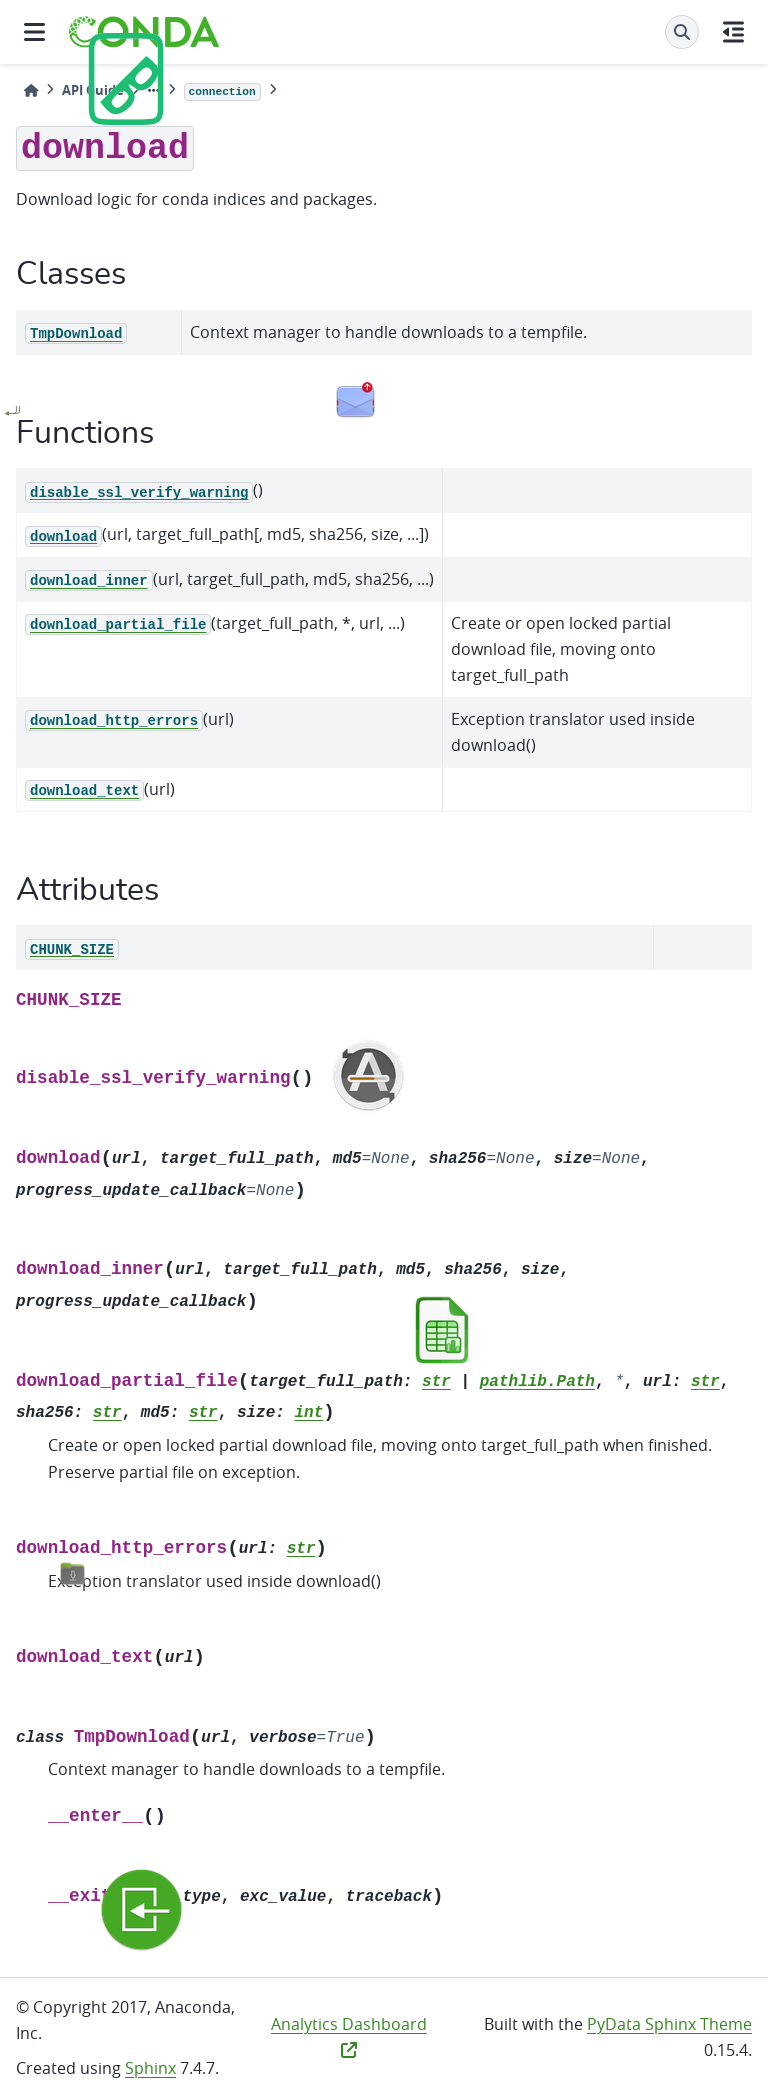  I want to click on open your downloads folder, so click(72, 1573).